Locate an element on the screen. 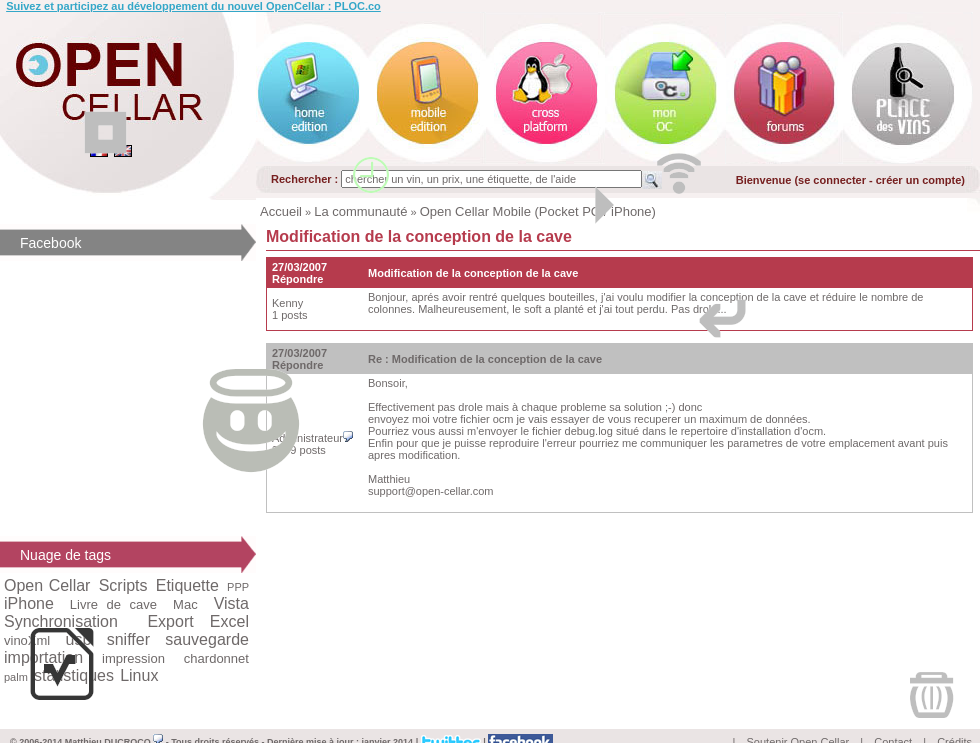  indicates a message has been replied to is located at coordinates (720, 316).